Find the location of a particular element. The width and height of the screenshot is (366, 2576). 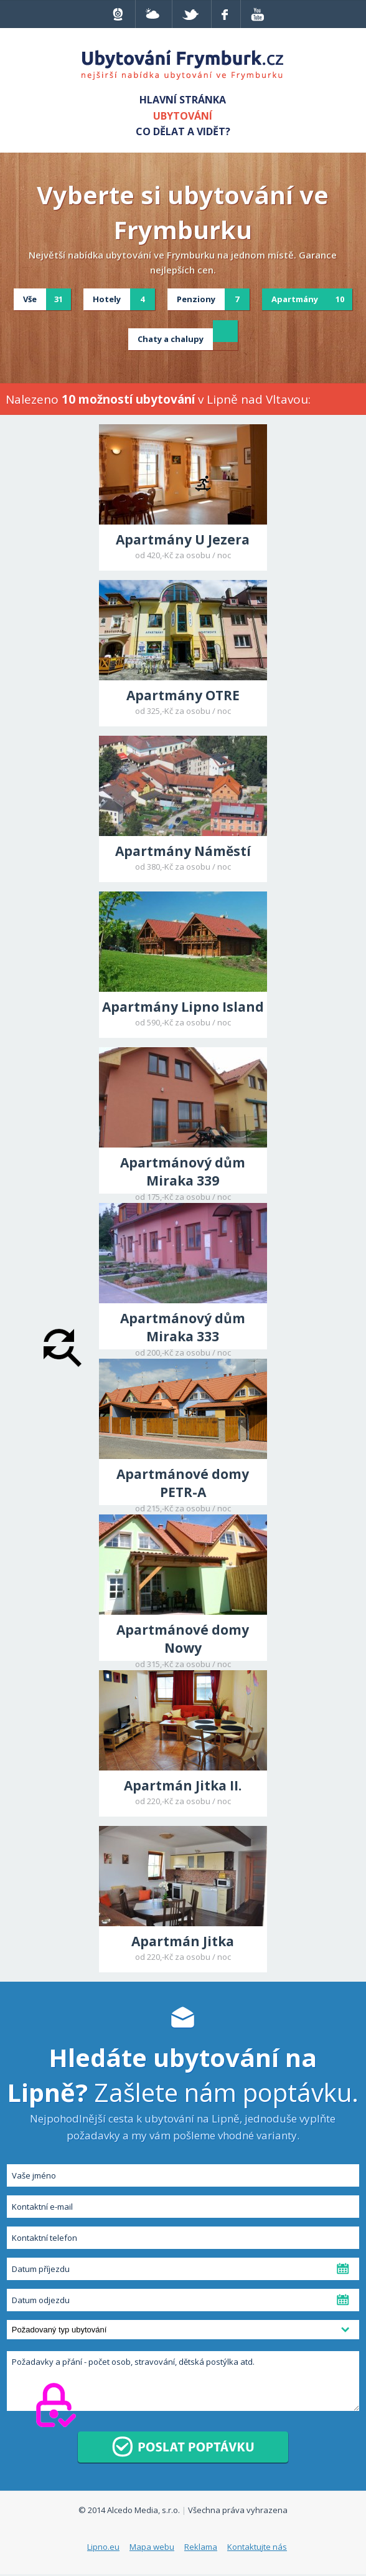

indicates secure or verified connection is located at coordinates (54, 2405).